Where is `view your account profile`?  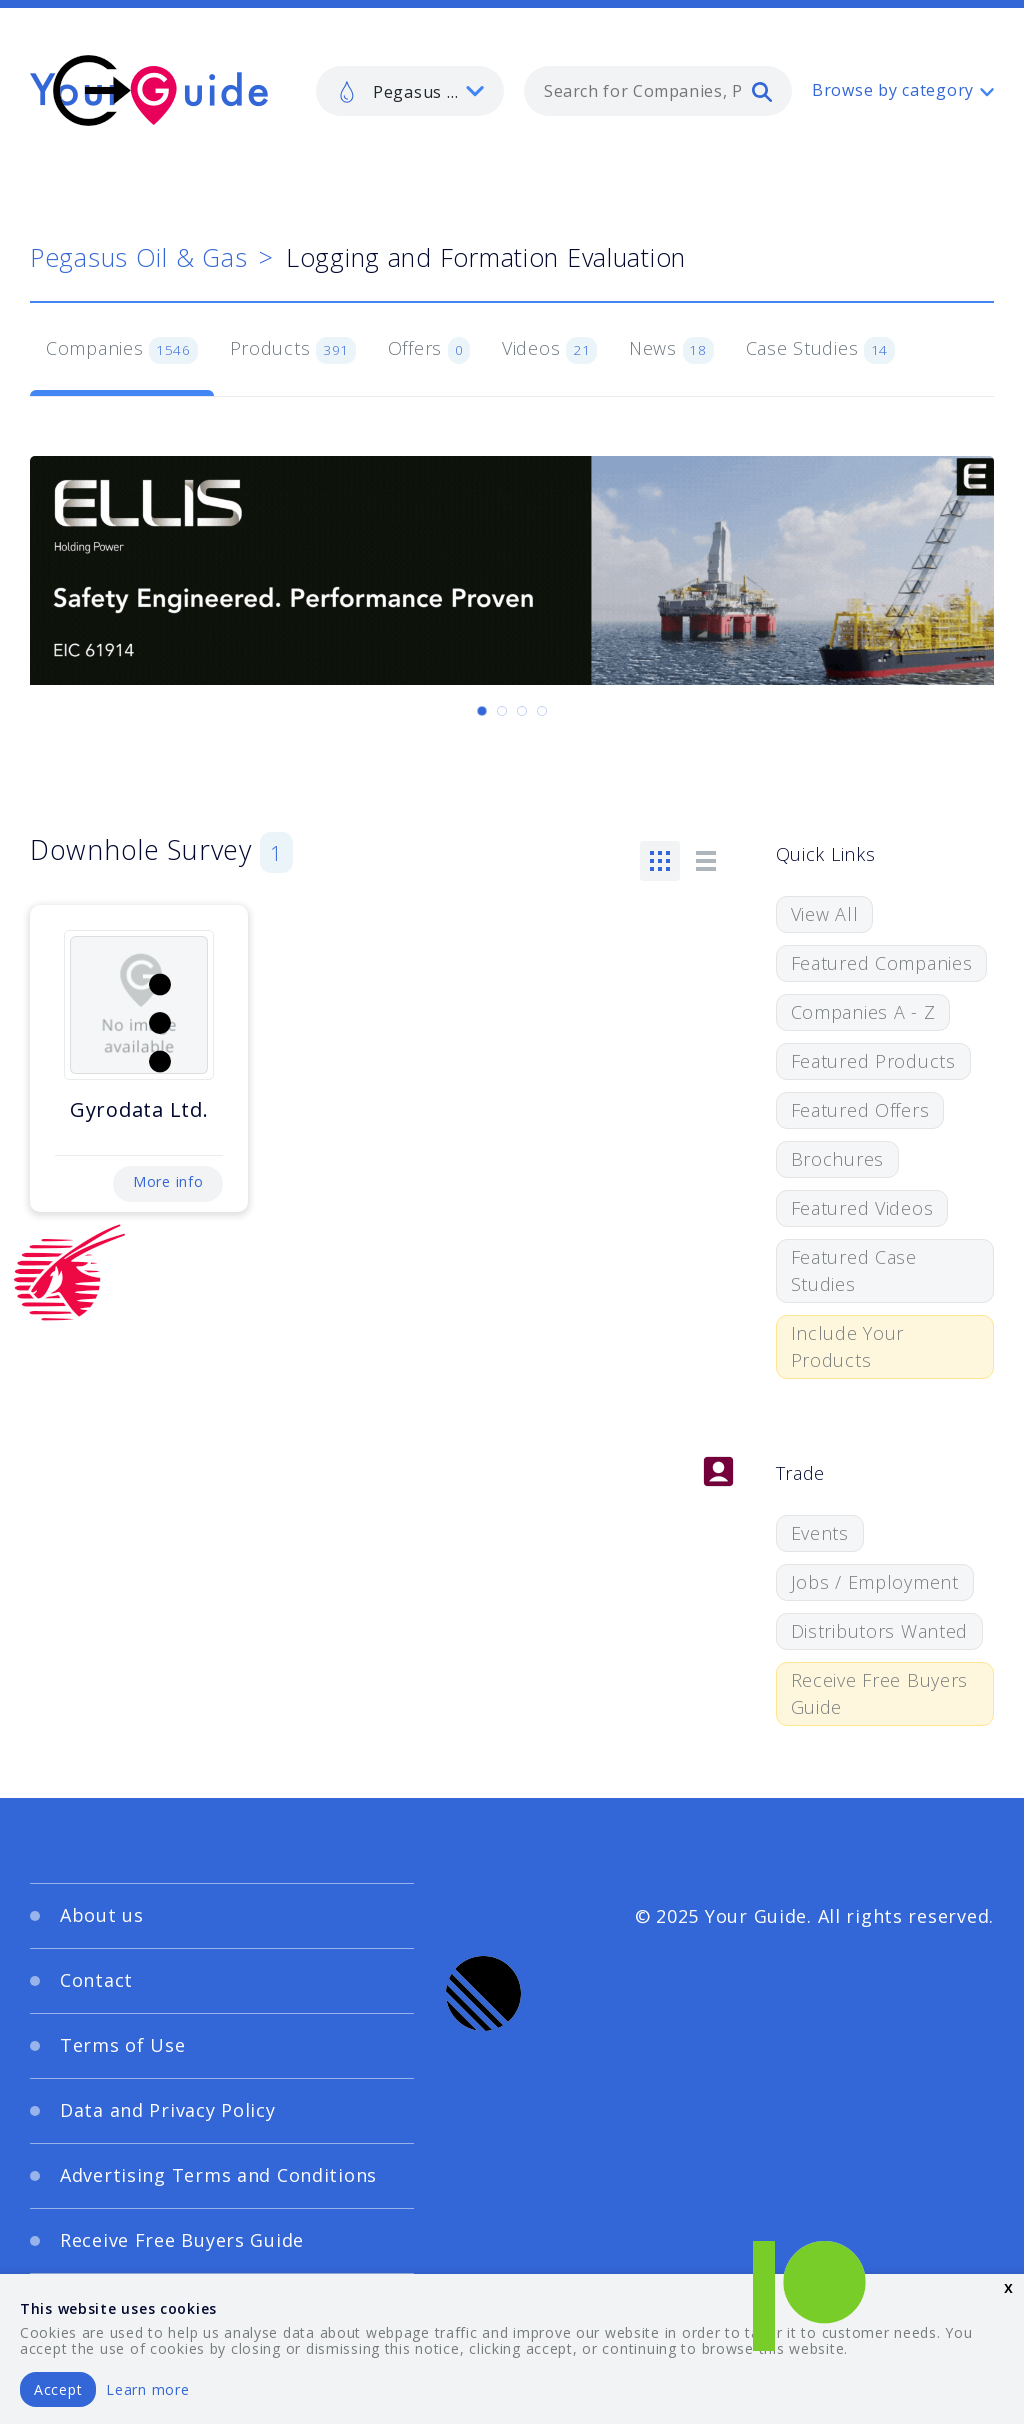
view your account profile is located at coordinates (718, 1471).